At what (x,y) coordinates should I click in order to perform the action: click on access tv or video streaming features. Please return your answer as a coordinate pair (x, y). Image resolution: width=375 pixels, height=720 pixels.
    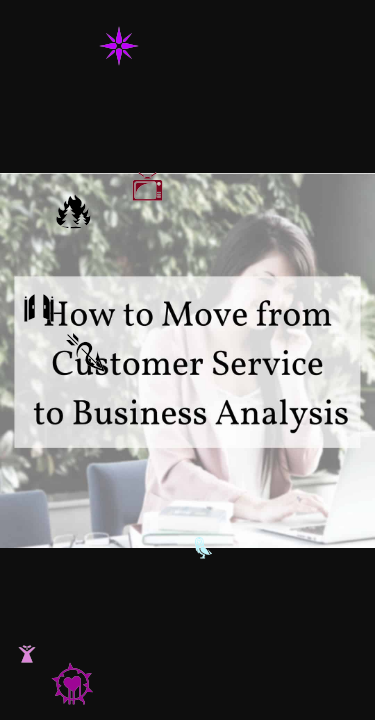
    Looking at the image, I should click on (147, 186).